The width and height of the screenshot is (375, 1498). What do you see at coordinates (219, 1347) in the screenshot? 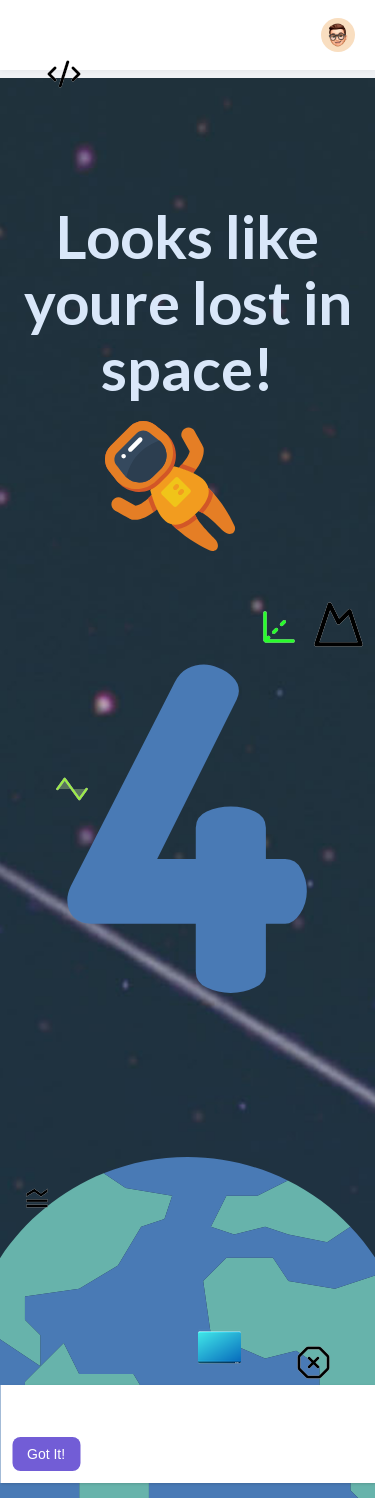
I see `view desktop or return to home screen` at bounding box center [219, 1347].